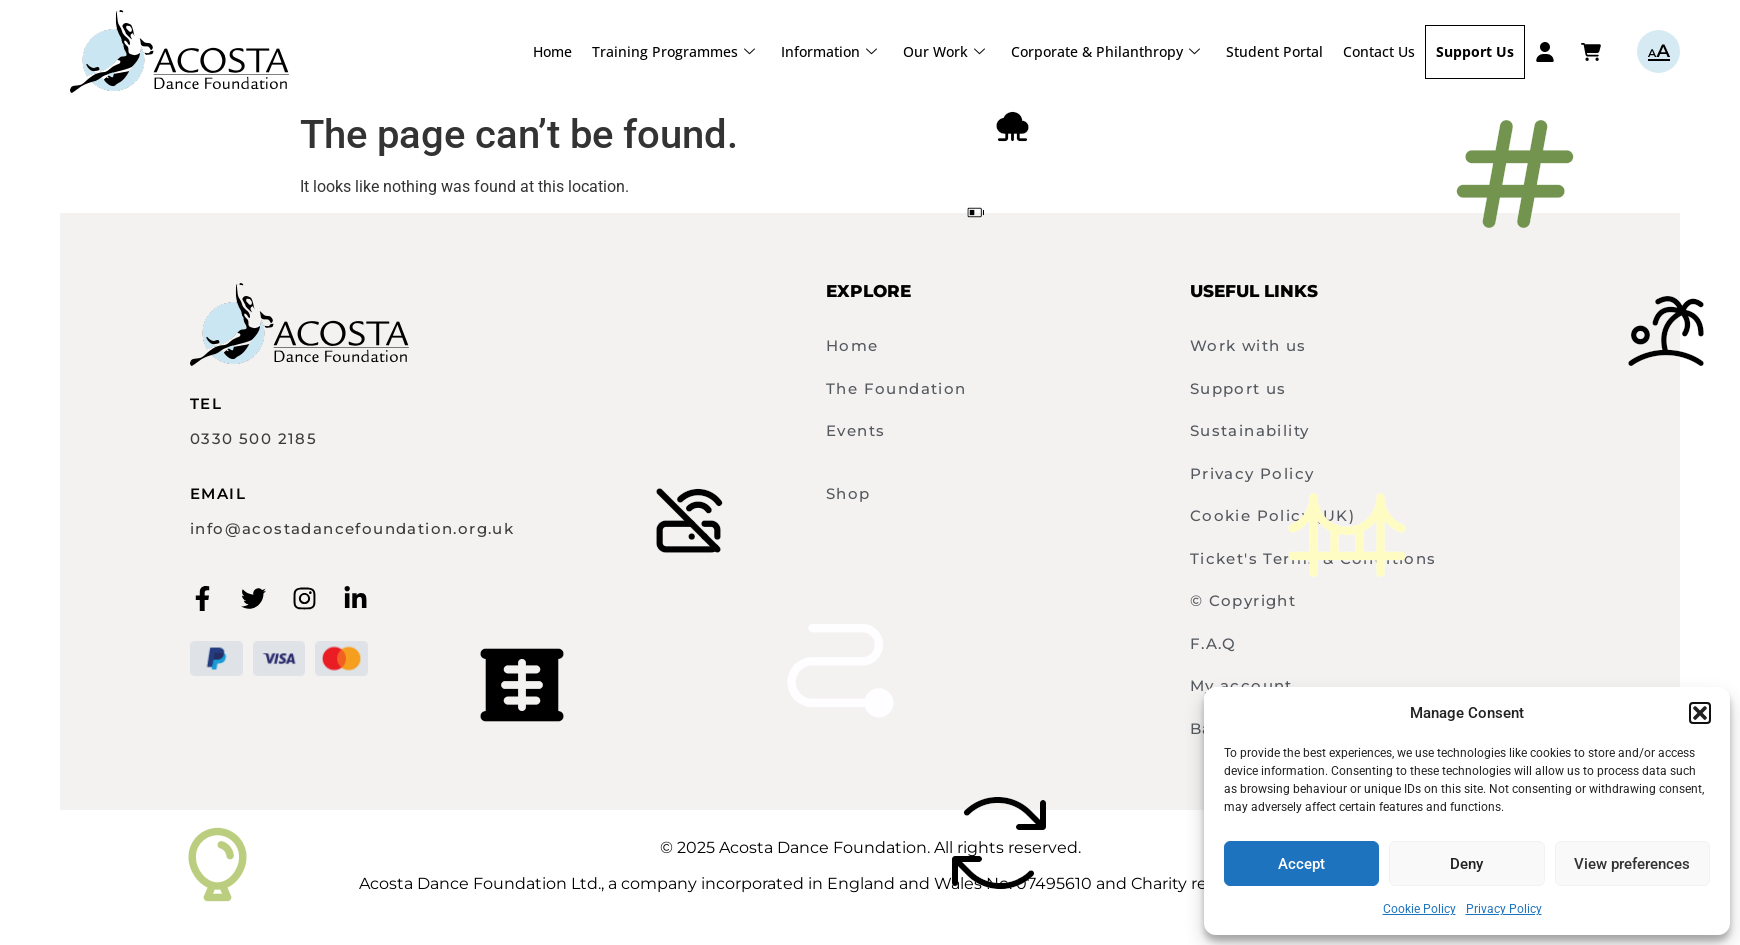 This screenshot has height=945, width=1740. What do you see at coordinates (1666, 331) in the screenshot?
I see `view vacation or travel destinations` at bounding box center [1666, 331].